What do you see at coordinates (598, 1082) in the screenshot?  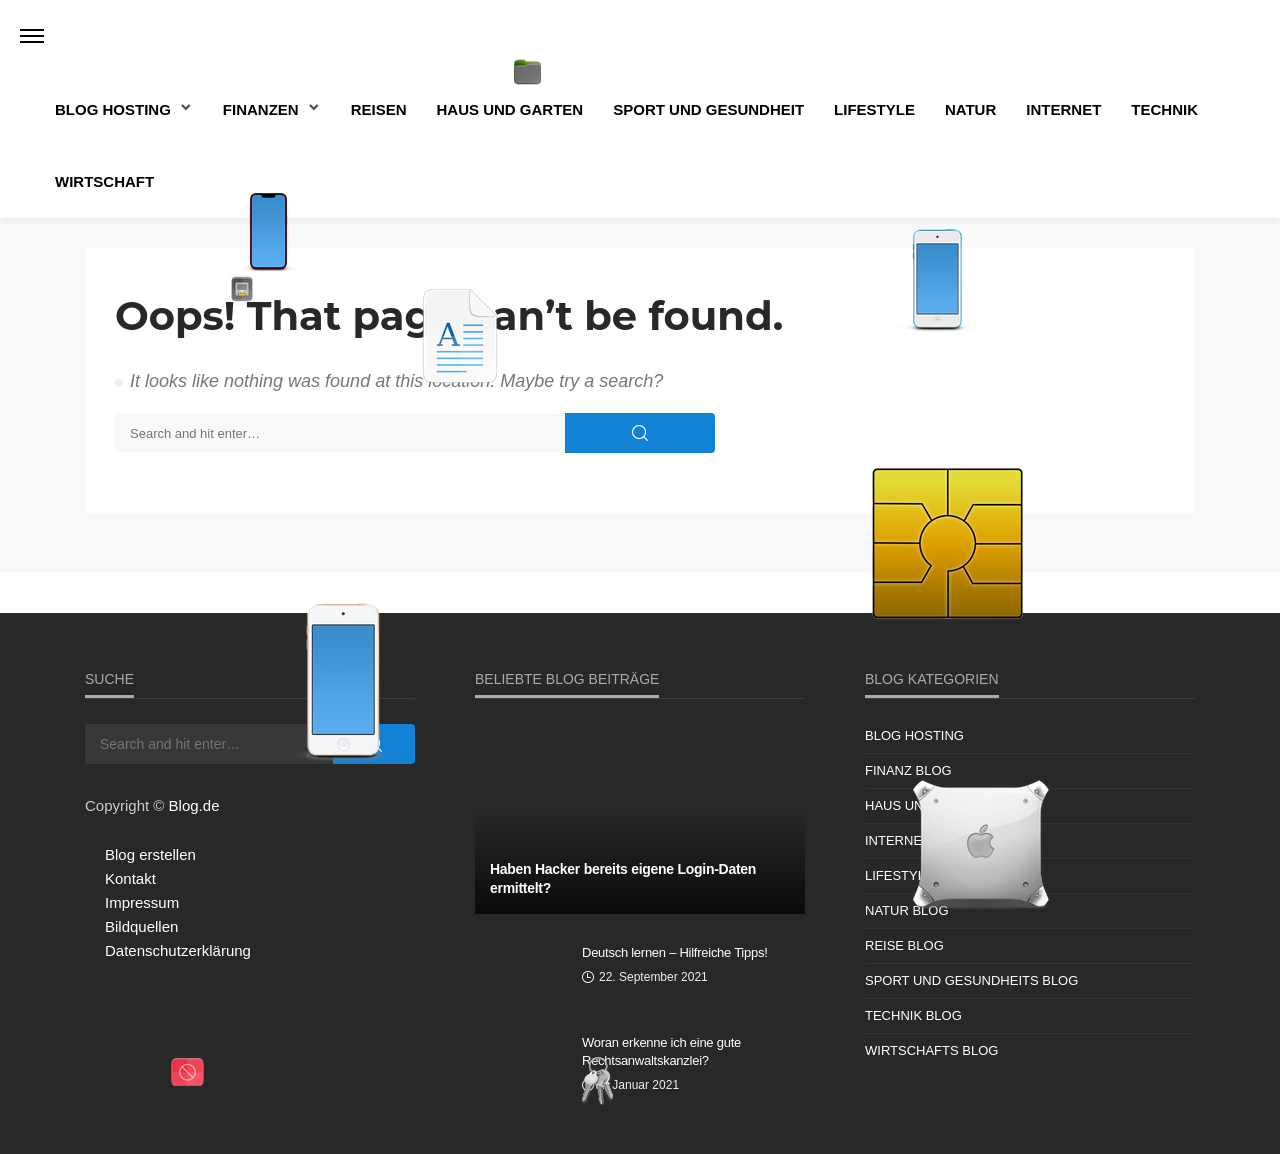 I see `access account and login settings` at bounding box center [598, 1082].